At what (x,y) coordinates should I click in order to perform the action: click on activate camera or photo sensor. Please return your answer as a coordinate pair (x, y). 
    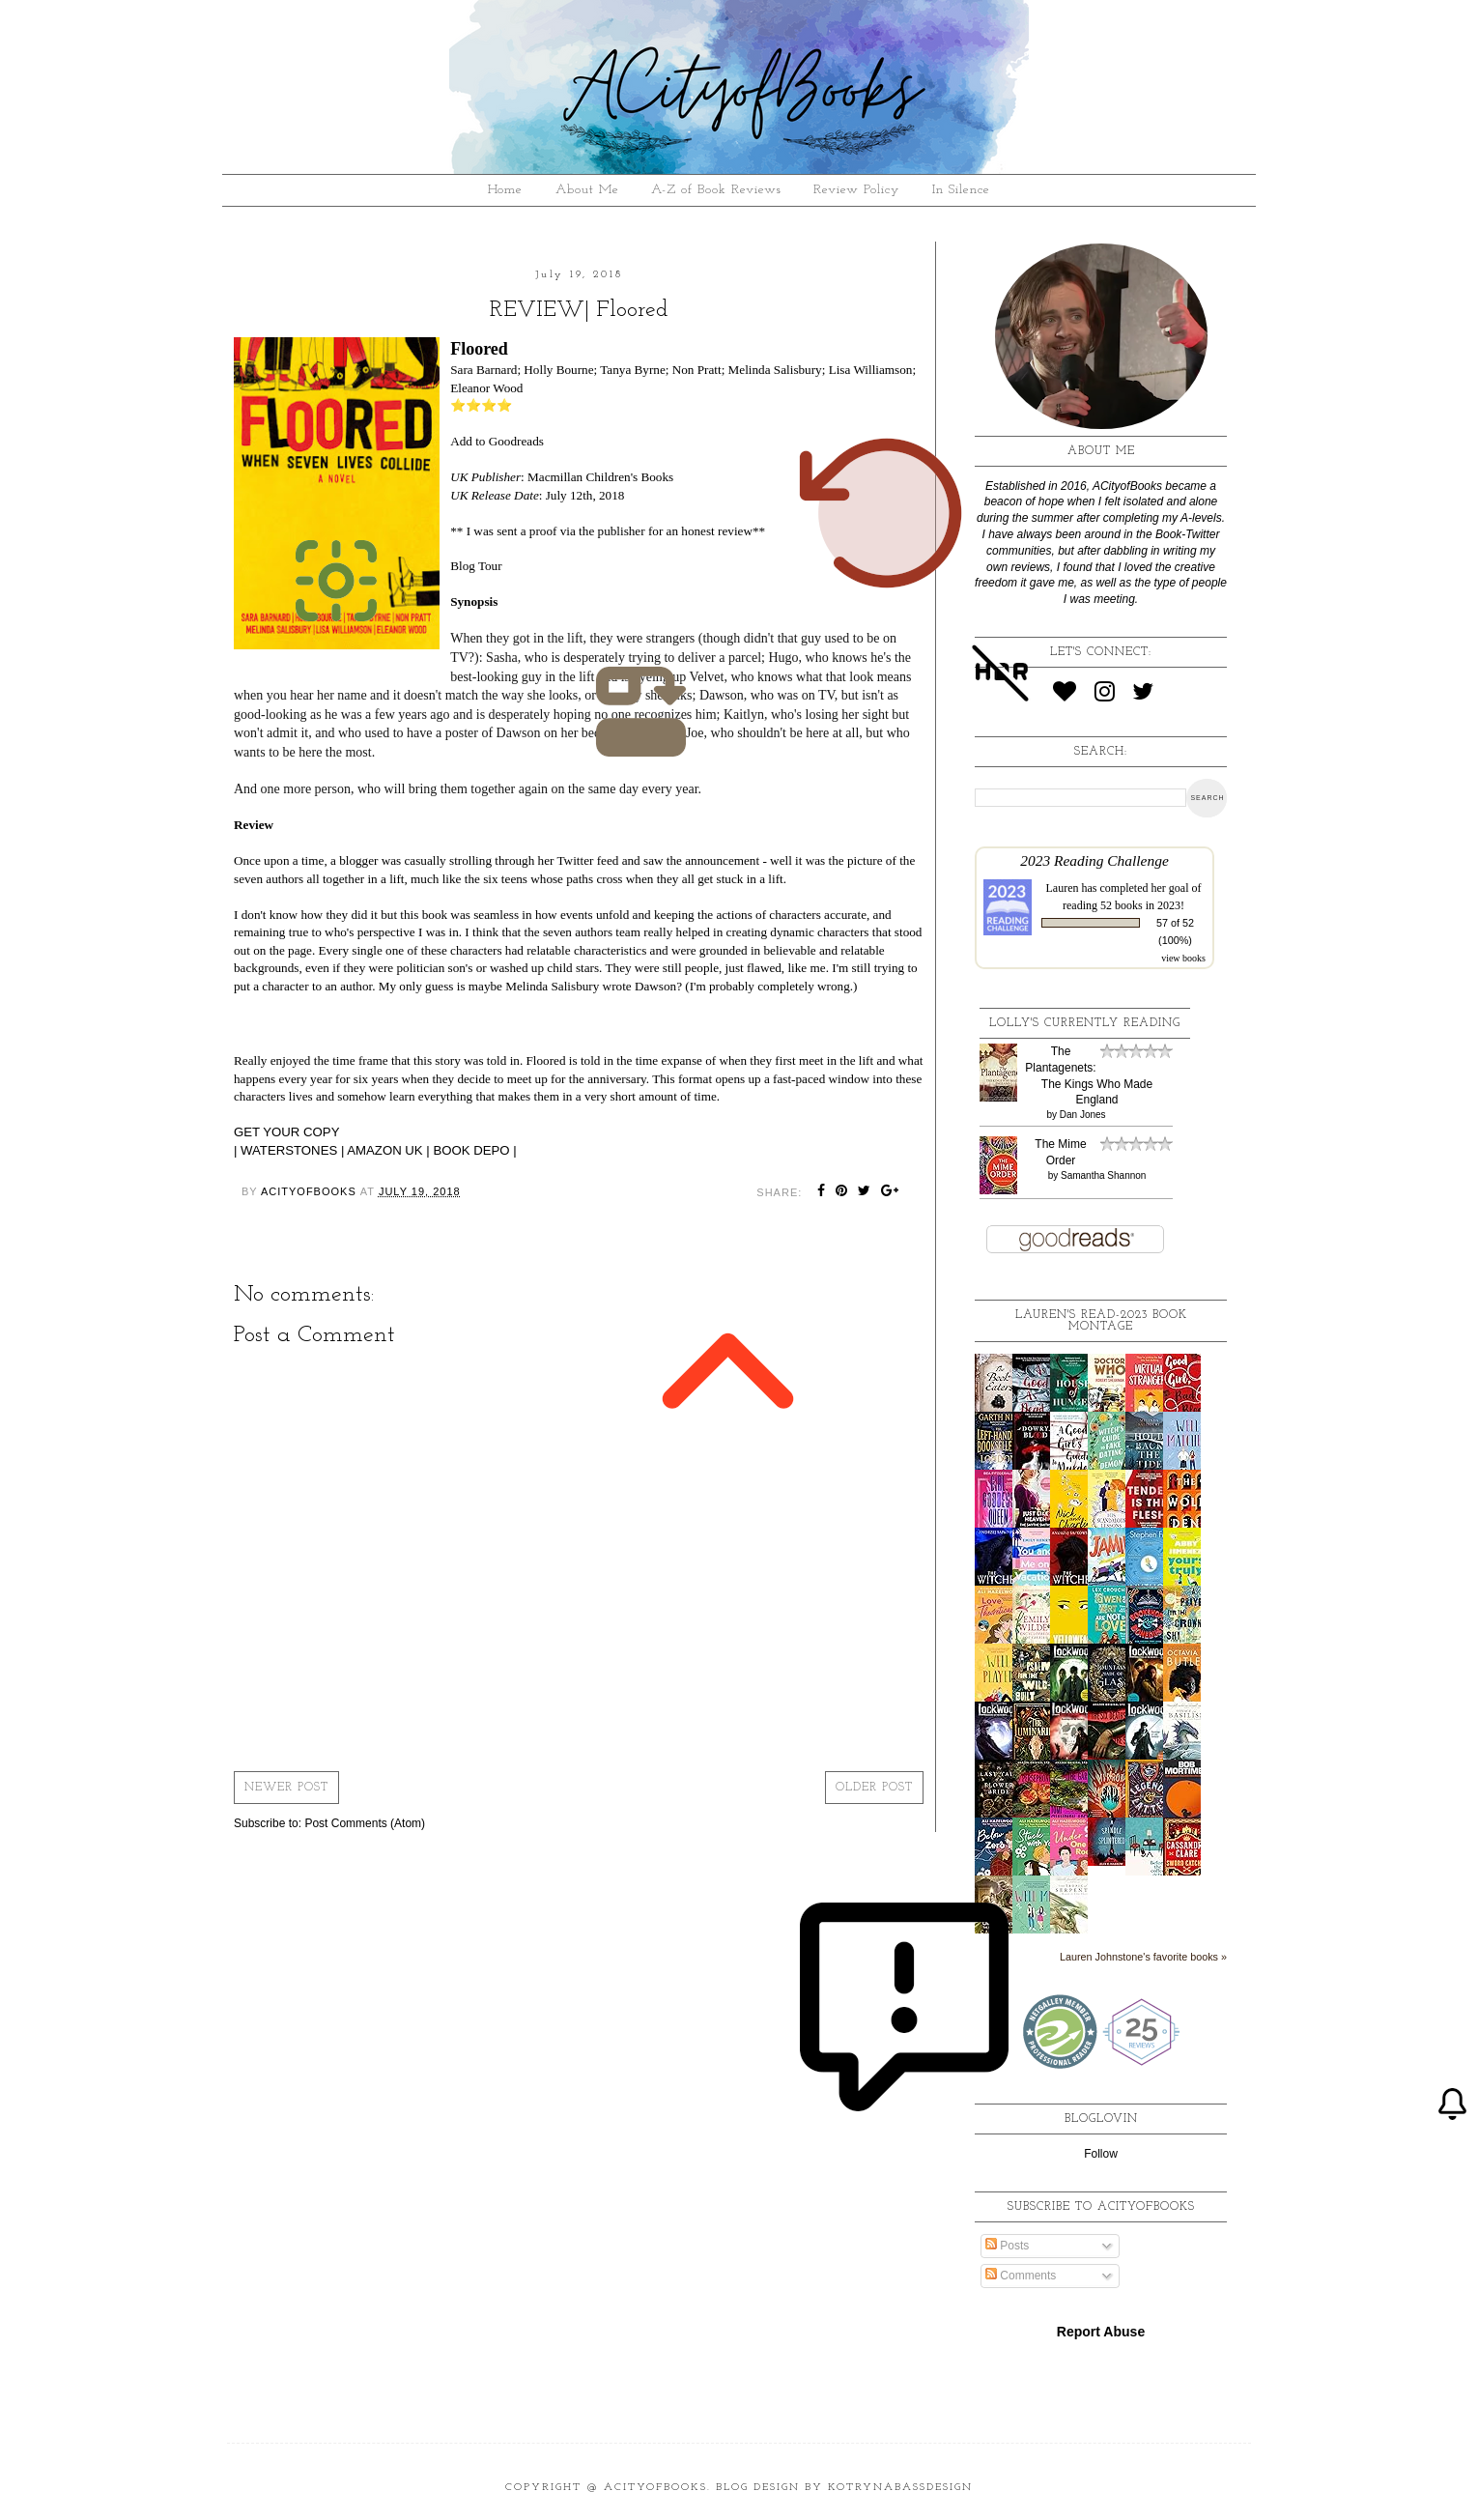
    Looking at the image, I should click on (336, 581).